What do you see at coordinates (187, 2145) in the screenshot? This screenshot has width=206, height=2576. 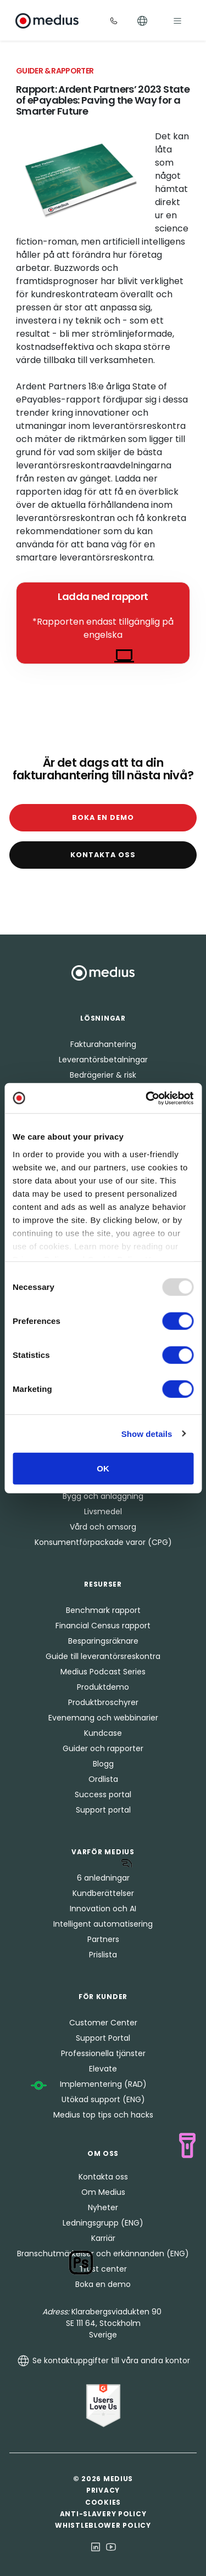 I see `toggle flashlight on or off` at bounding box center [187, 2145].